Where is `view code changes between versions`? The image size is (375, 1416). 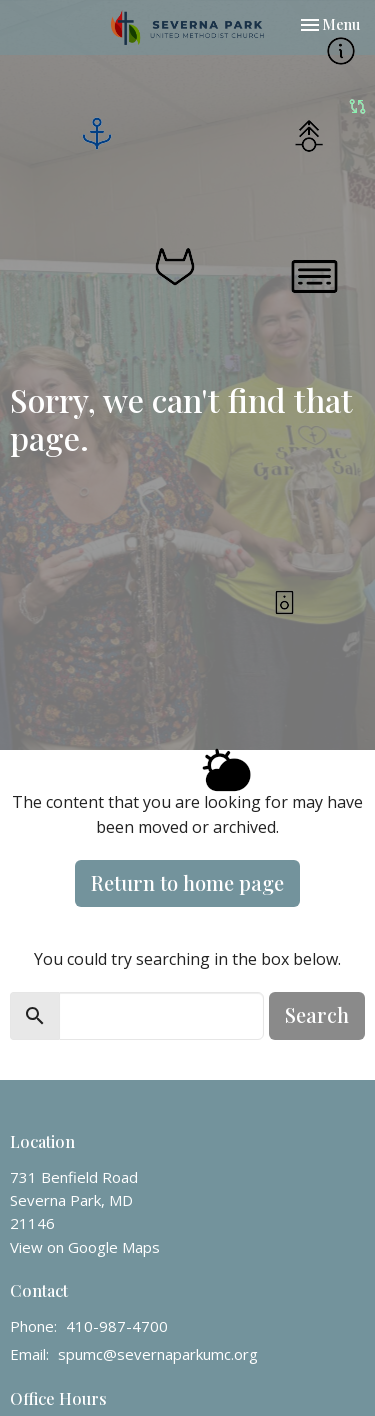
view code changes between versions is located at coordinates (357, 106).